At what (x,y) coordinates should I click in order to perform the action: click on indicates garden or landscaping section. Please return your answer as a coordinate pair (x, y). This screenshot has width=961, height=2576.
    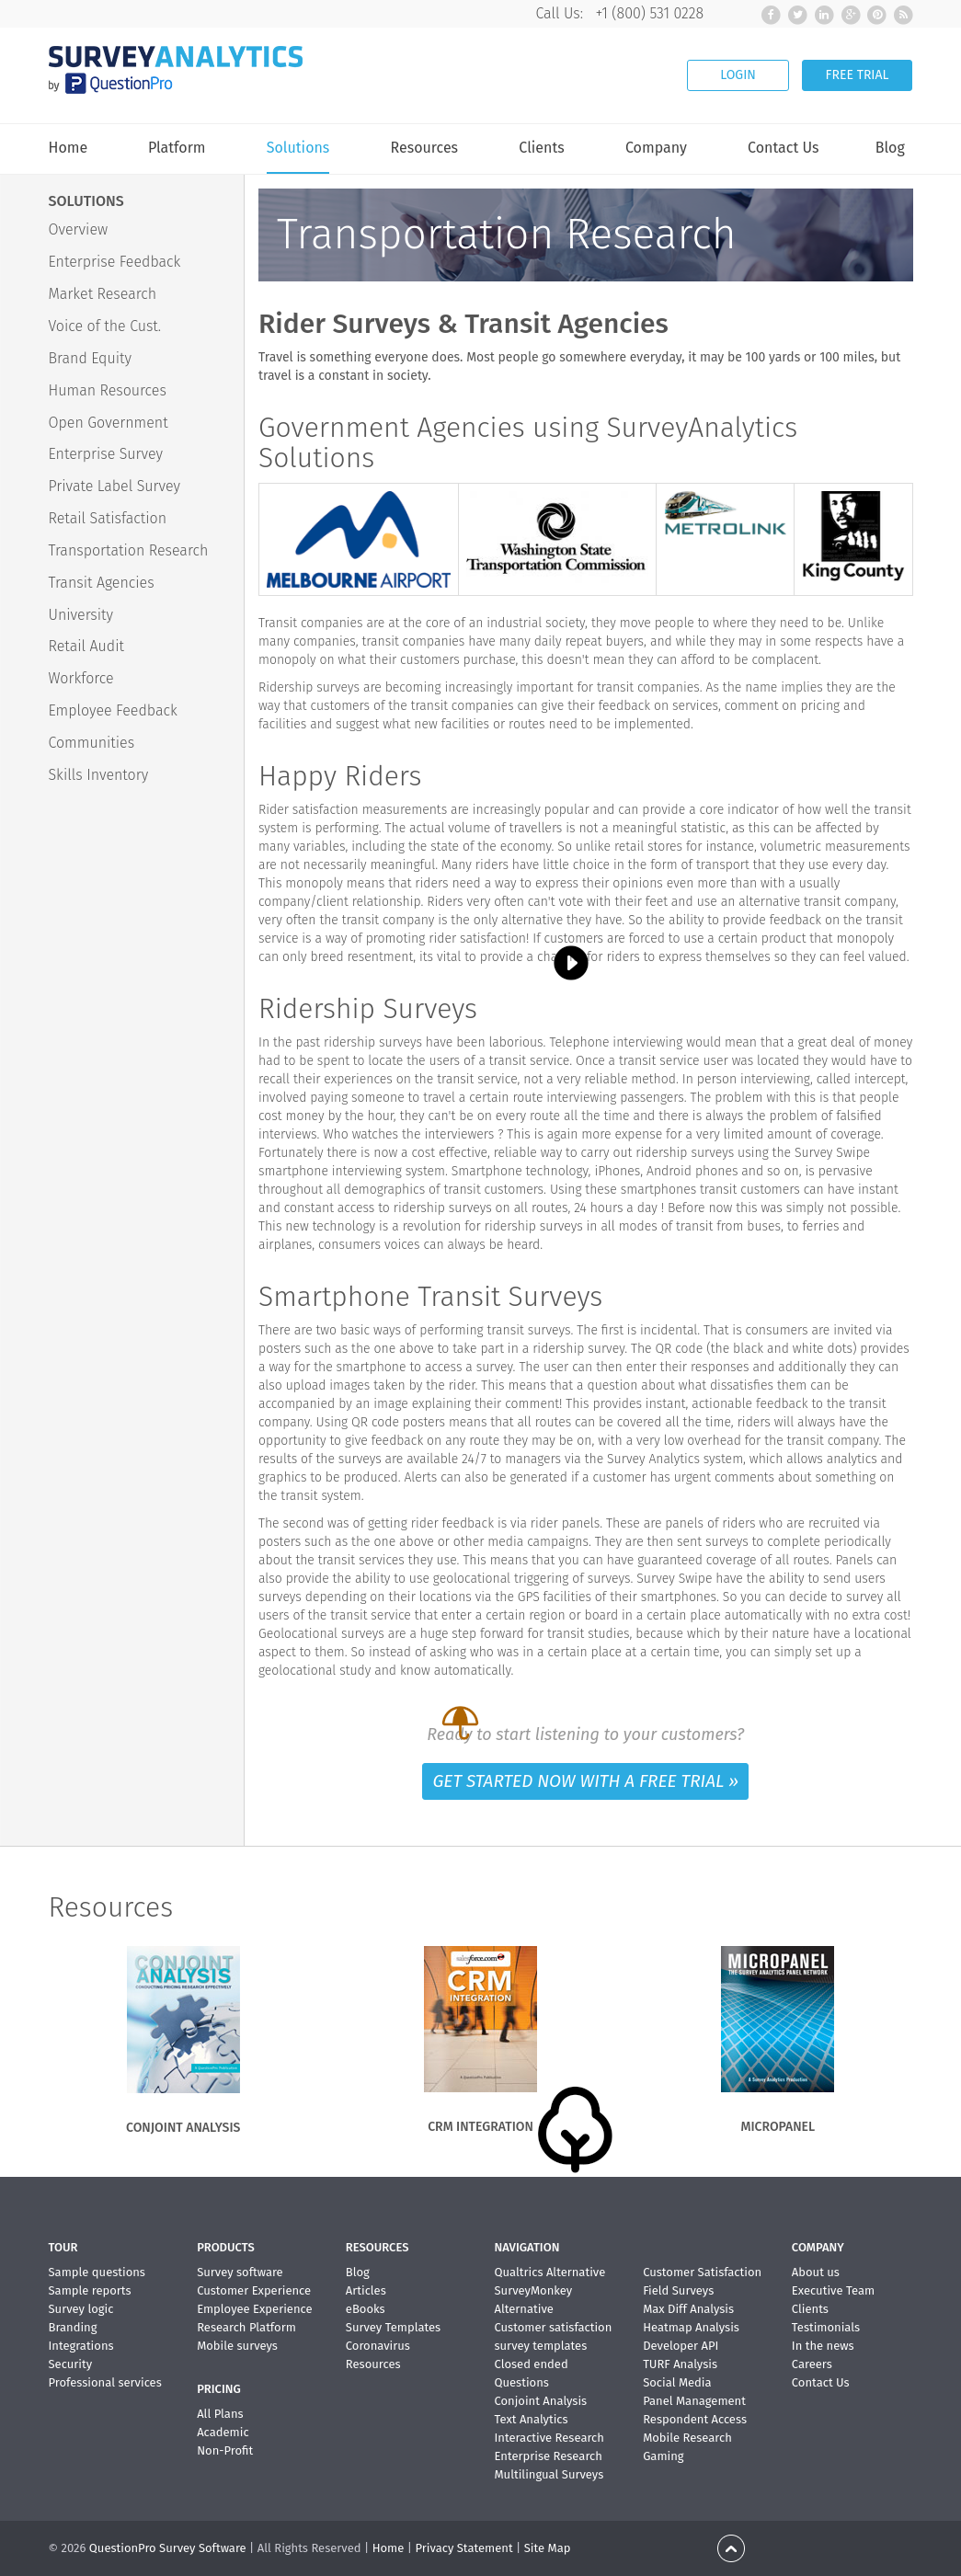
    Looking at the image, I should click on (575, 2127).